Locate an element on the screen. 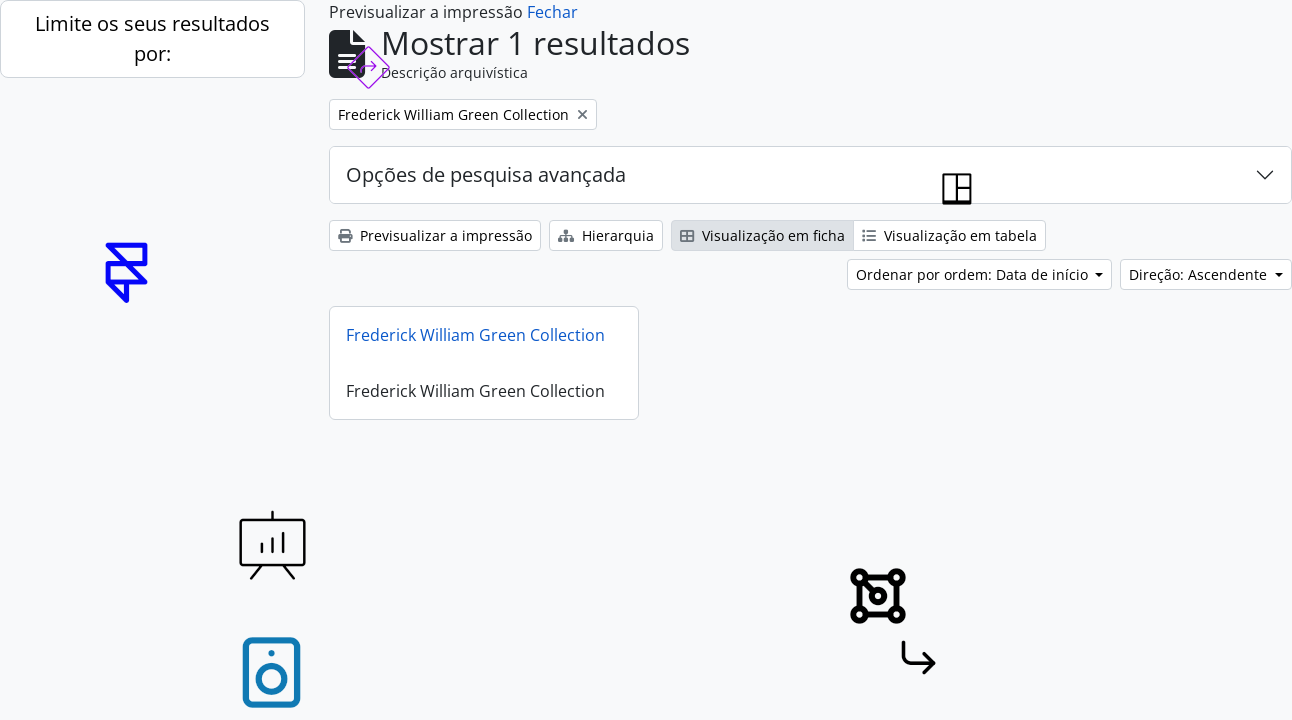  adjust speaker or audio output settings is located at coordinates (271, 672).